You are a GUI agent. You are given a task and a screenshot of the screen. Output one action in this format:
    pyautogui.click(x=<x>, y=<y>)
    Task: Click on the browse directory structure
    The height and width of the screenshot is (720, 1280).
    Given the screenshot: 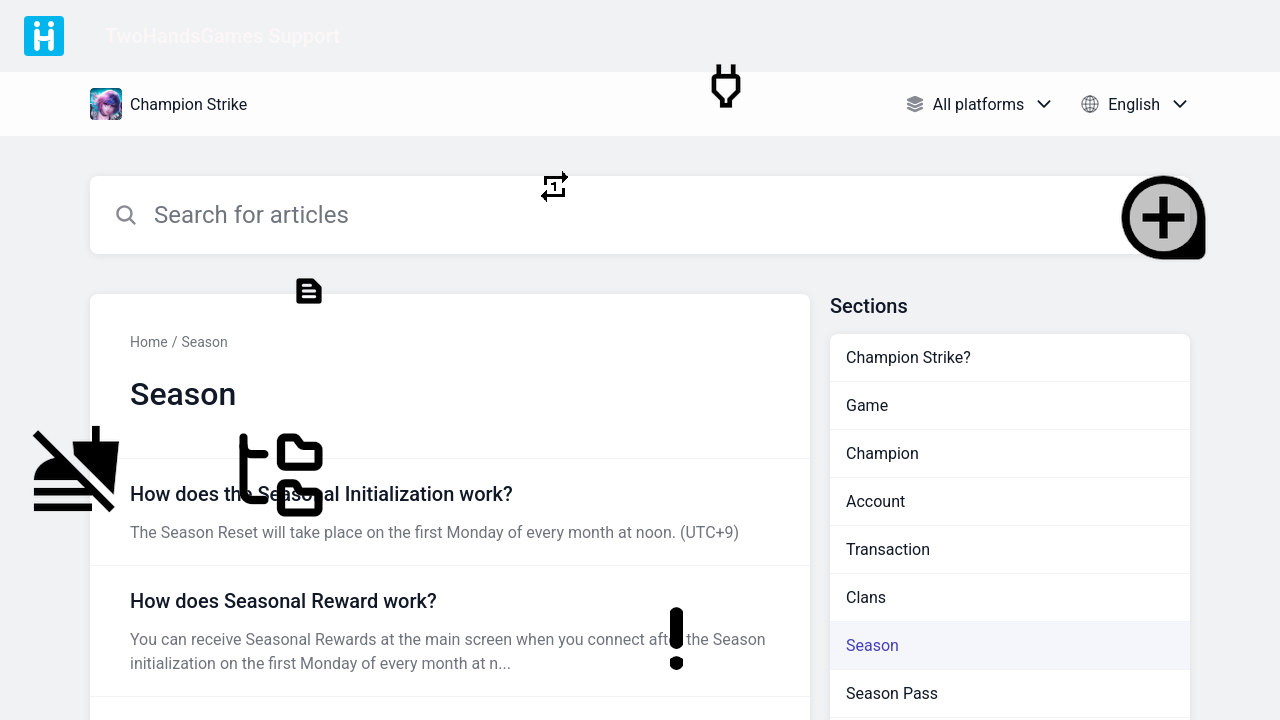 What is the action you would take?
    pyautogui.click(x=281, y=475)
    